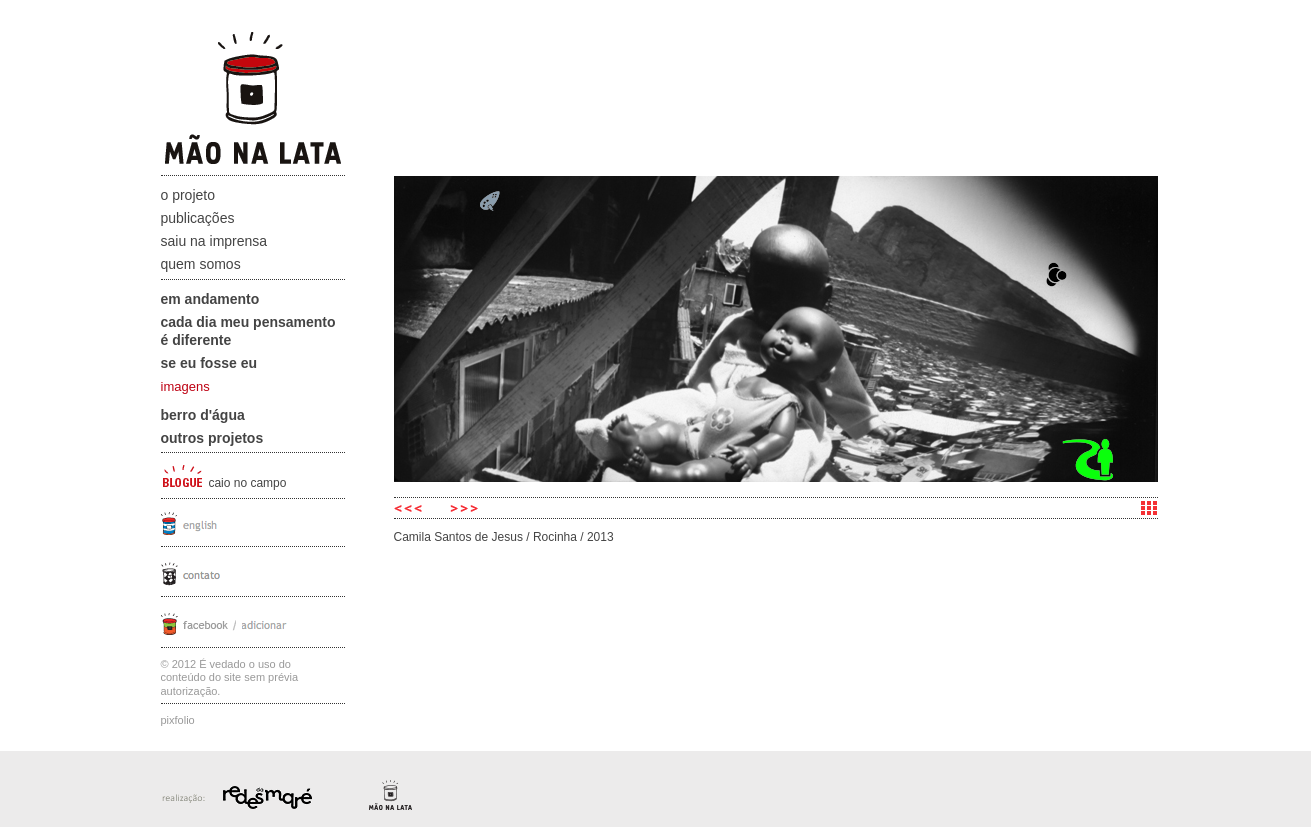  What do you see at coordinates (490, 201) in the screenshot?
I see `access music or instrument features` at bounding box center [490, 201].